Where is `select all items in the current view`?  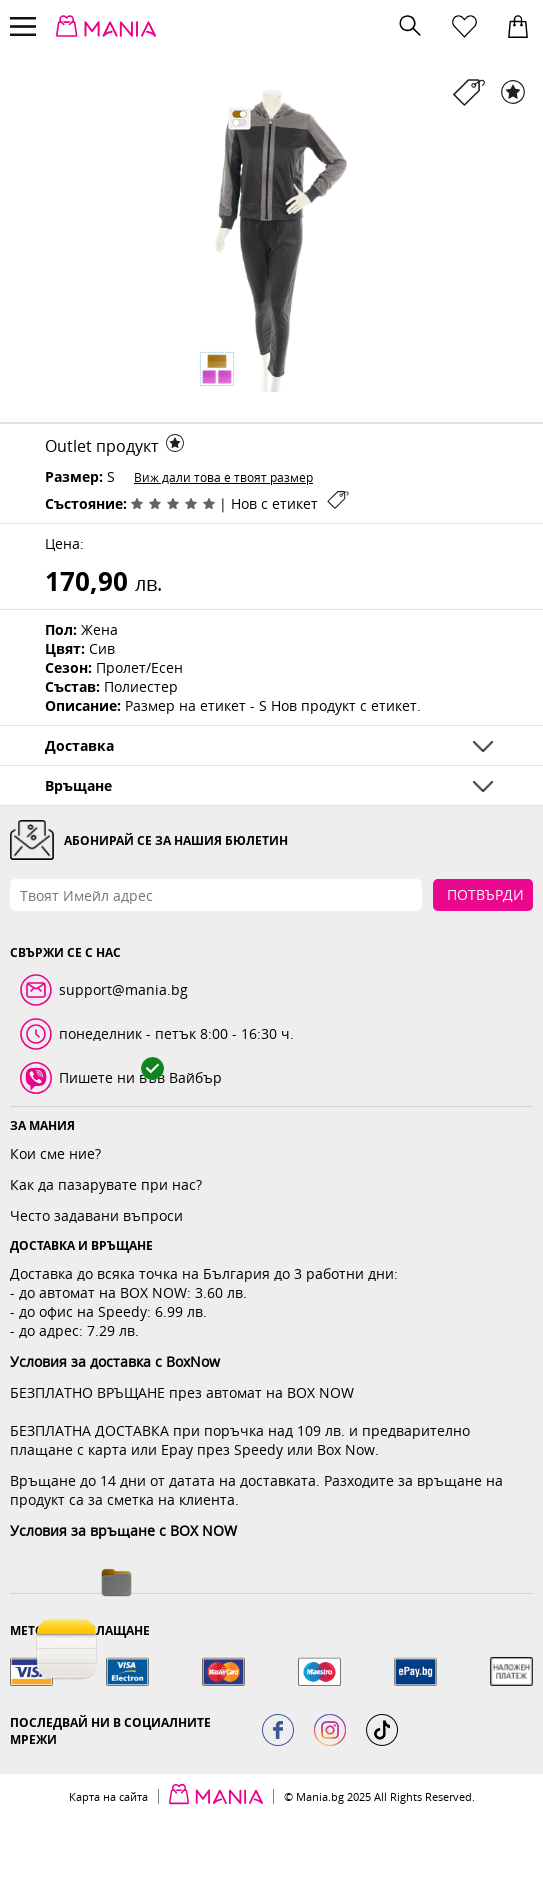
select all items in the current view is located at coordinates (217, 369).